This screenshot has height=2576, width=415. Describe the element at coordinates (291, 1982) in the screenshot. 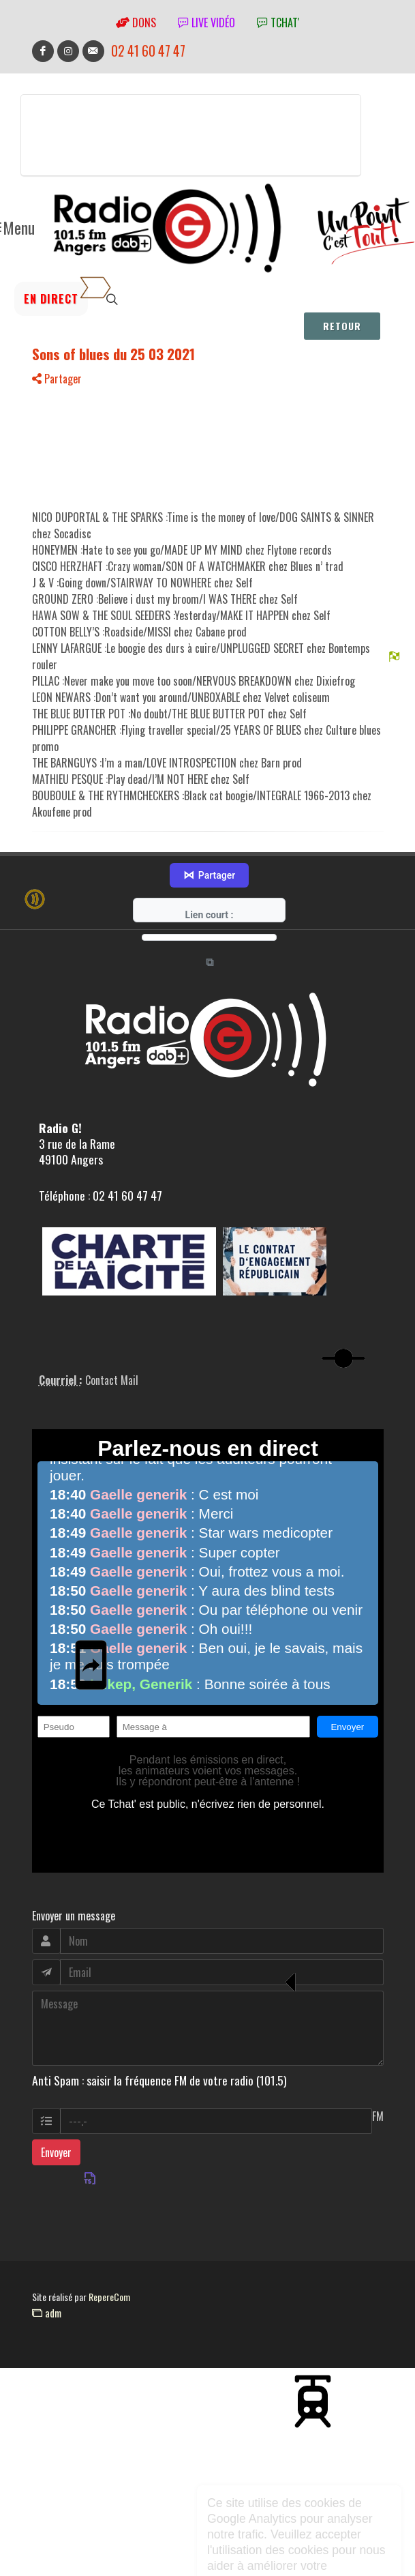

I see `go back to the previous screen` at that location.